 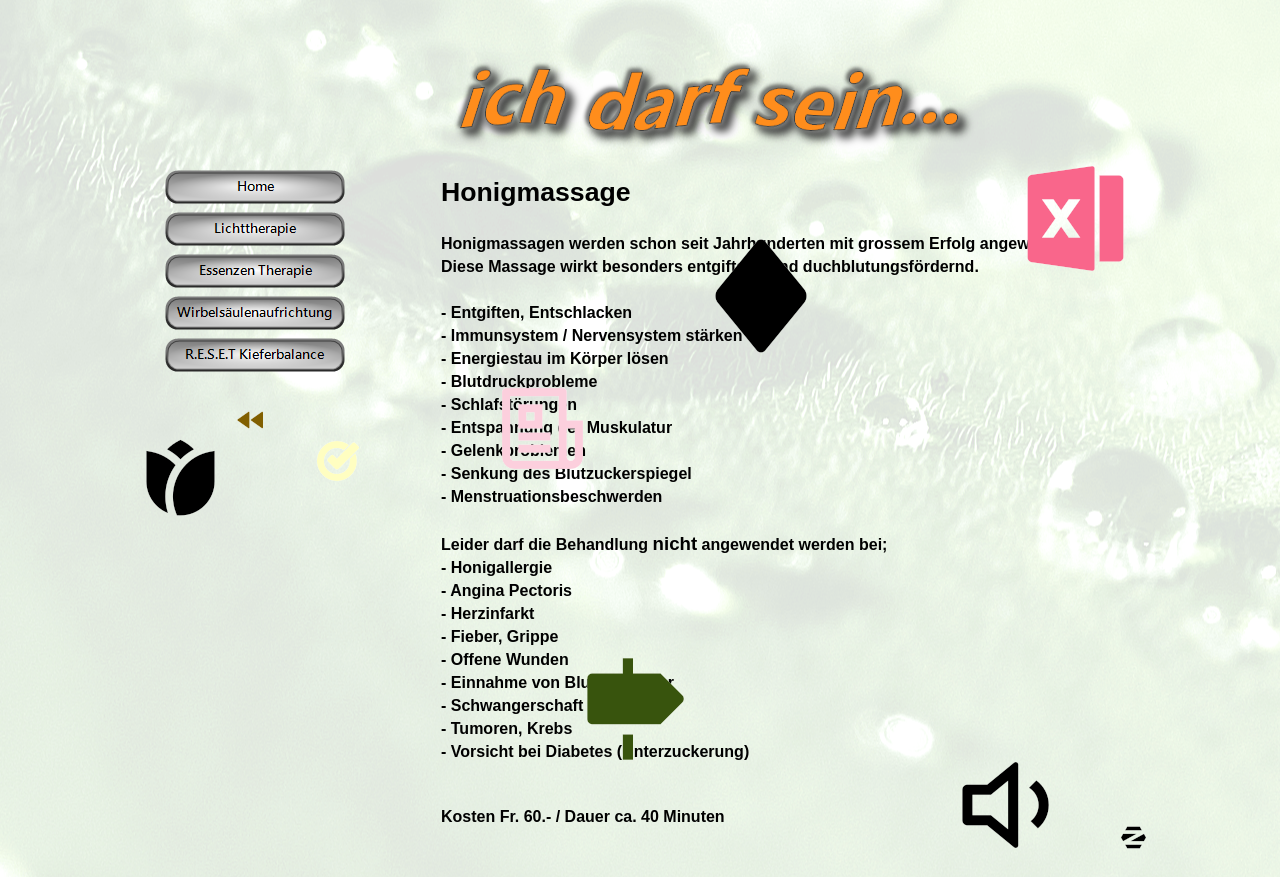 What do you see at coordinates (1075, 218) in the screenshot?
I see `open or view an Excel spreadsheet file` at bounding box center [1075, 218].